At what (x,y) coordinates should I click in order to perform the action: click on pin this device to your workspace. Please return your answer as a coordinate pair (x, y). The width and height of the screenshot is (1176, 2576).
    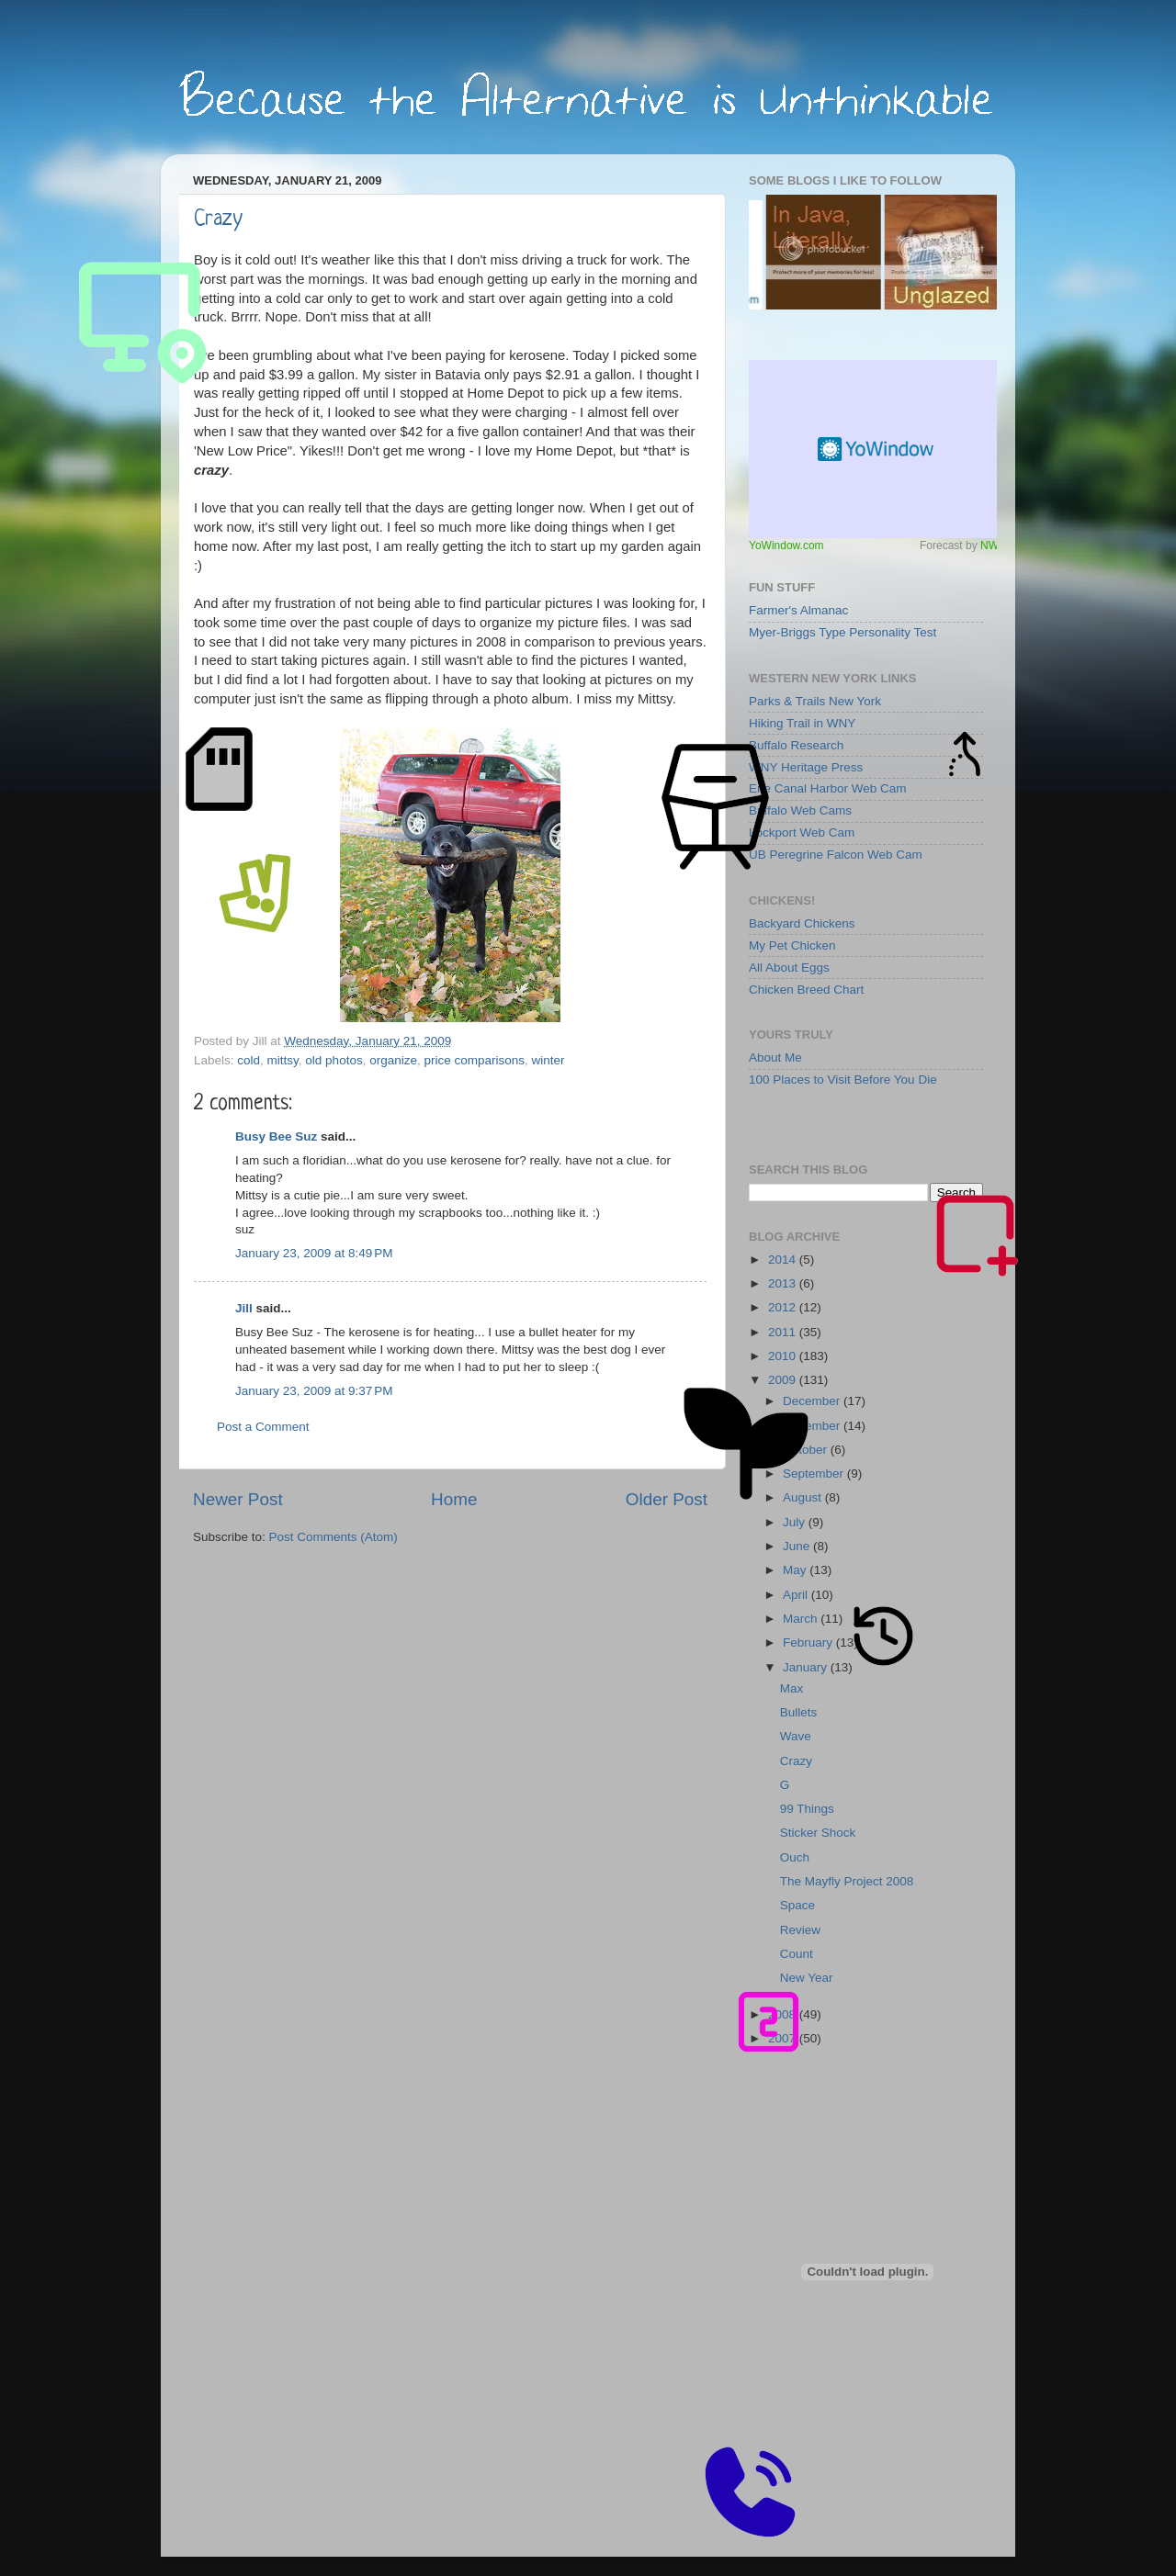
    Looking at the image, I should click on (140, 317).